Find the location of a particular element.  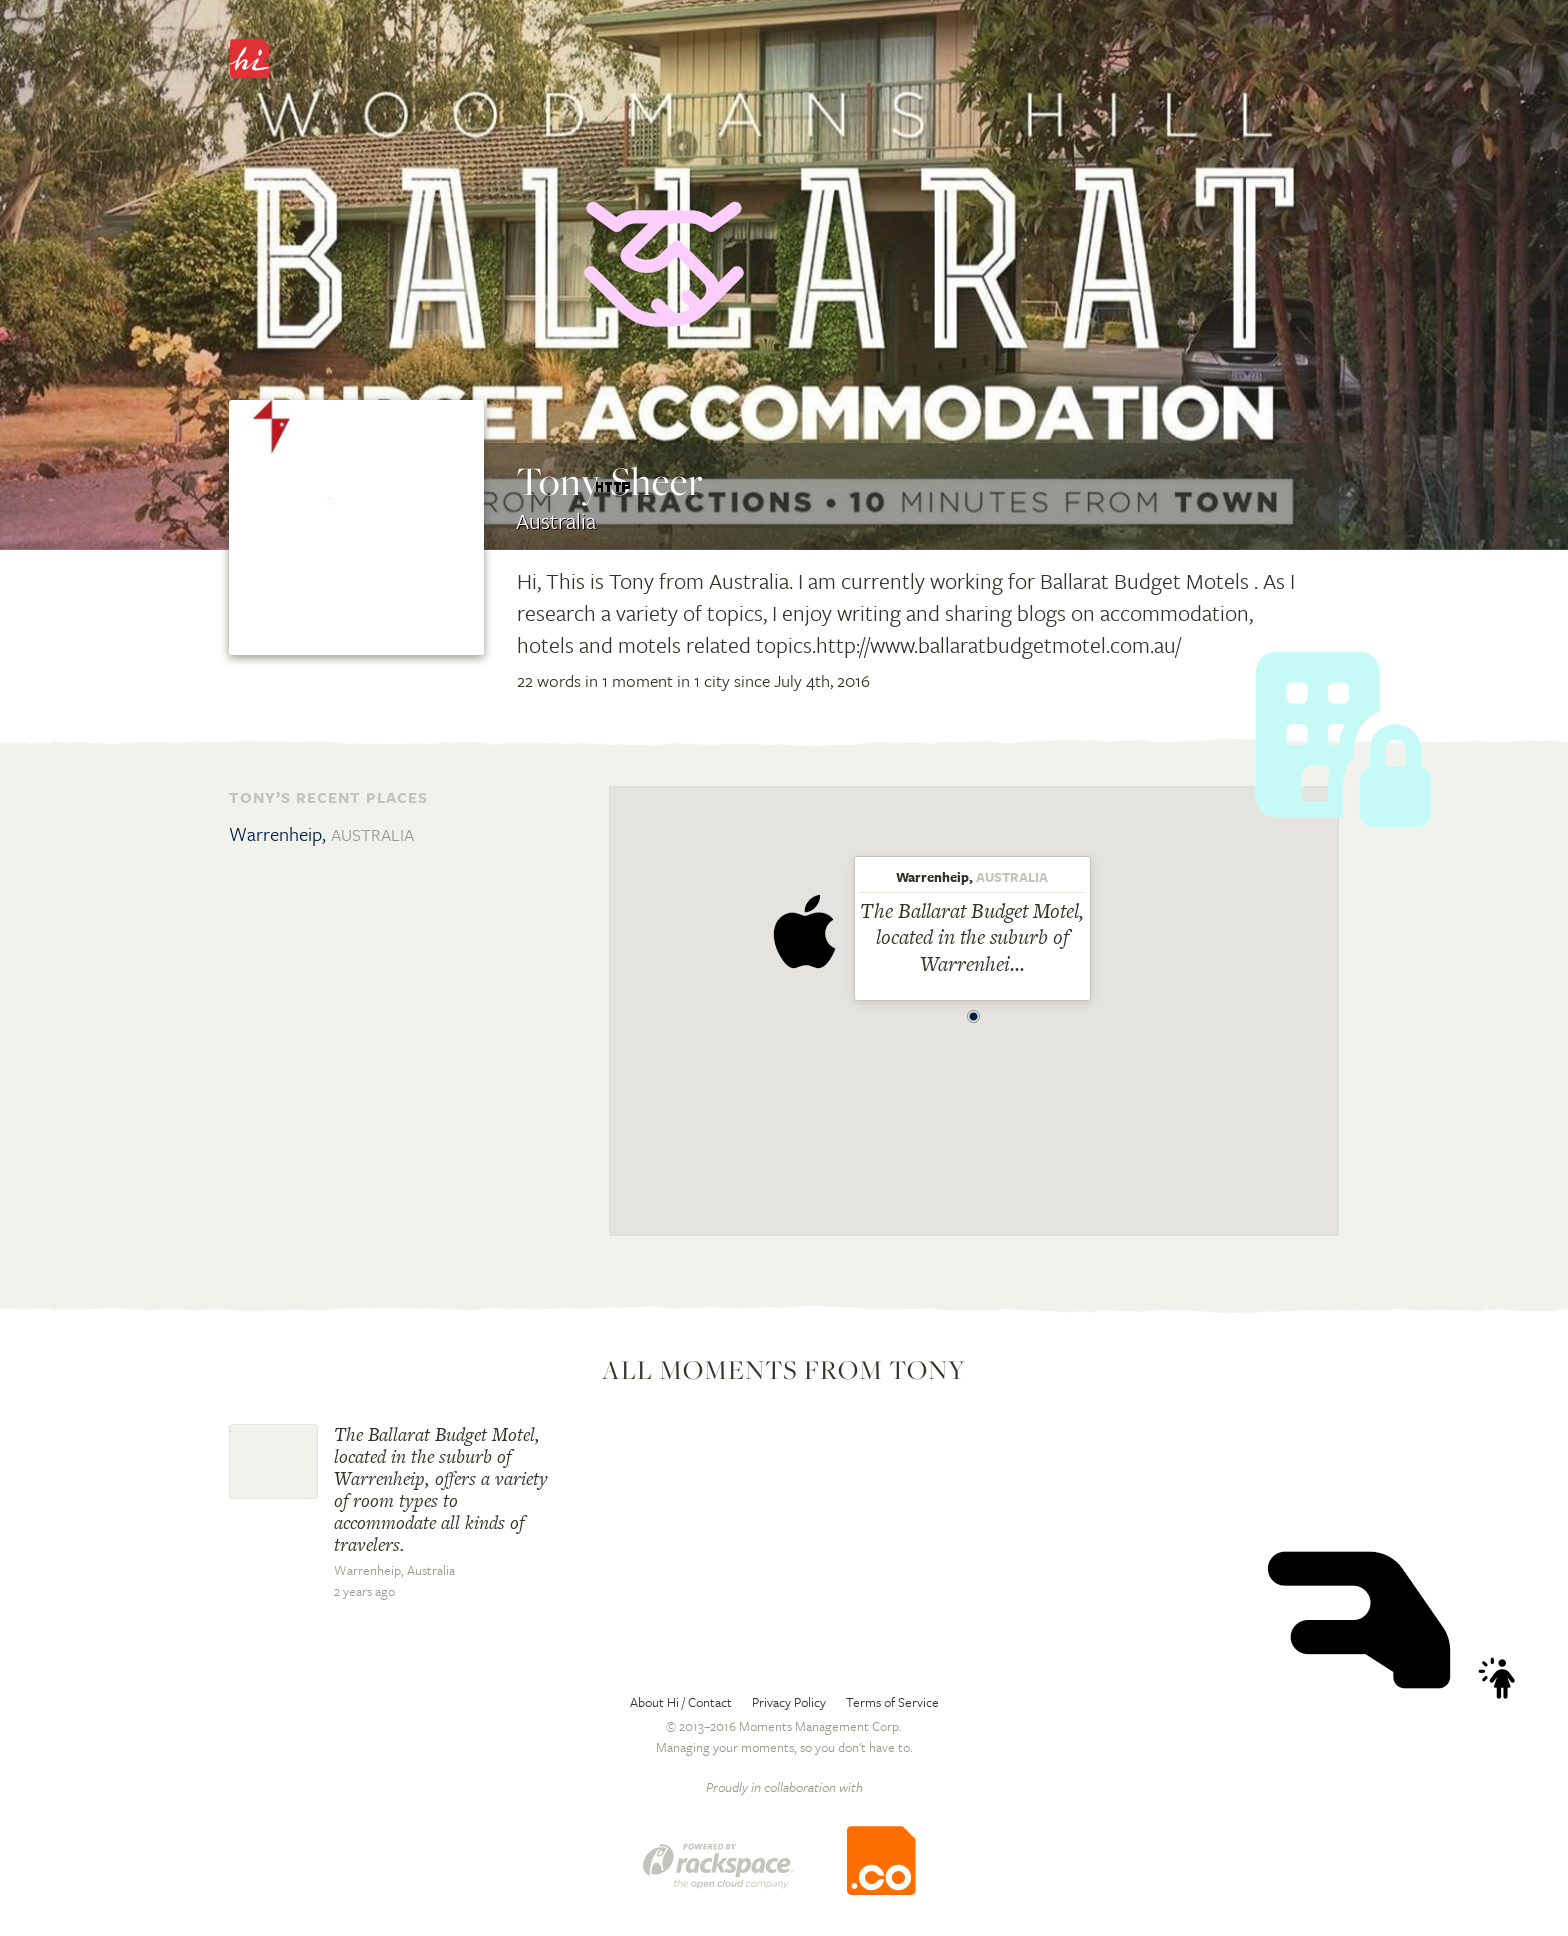

indicates a web link or URL is located at coordinates (613, 487).